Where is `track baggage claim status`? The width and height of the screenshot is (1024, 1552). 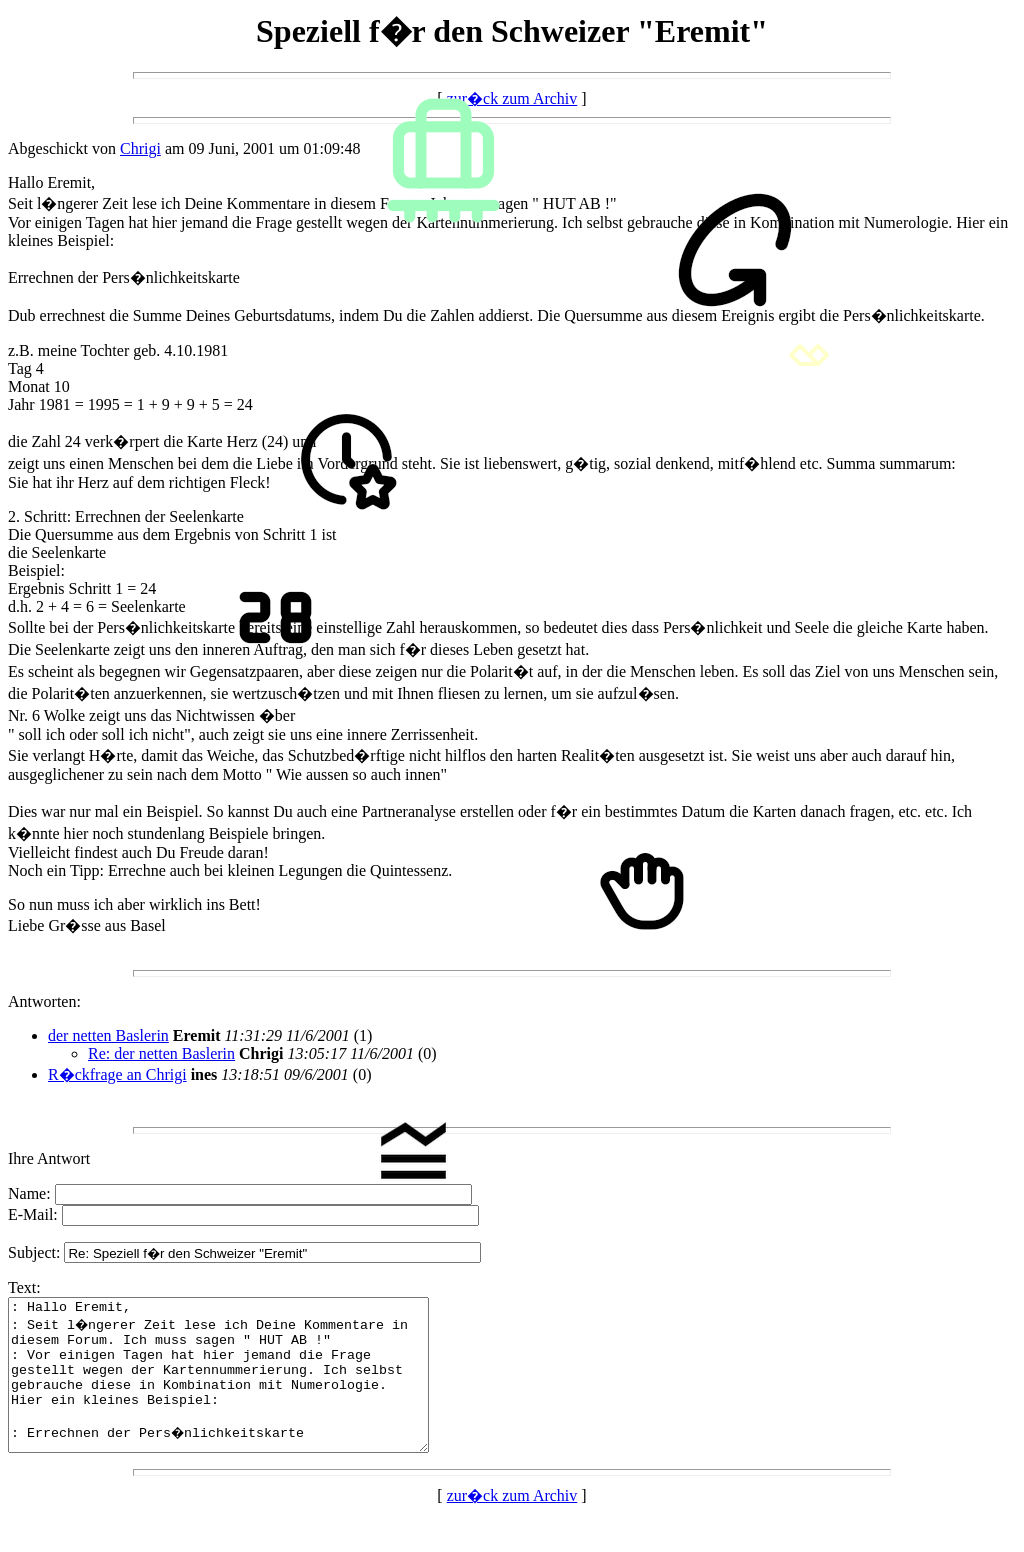 track baggage claim status is located at coordinates (443, 160).